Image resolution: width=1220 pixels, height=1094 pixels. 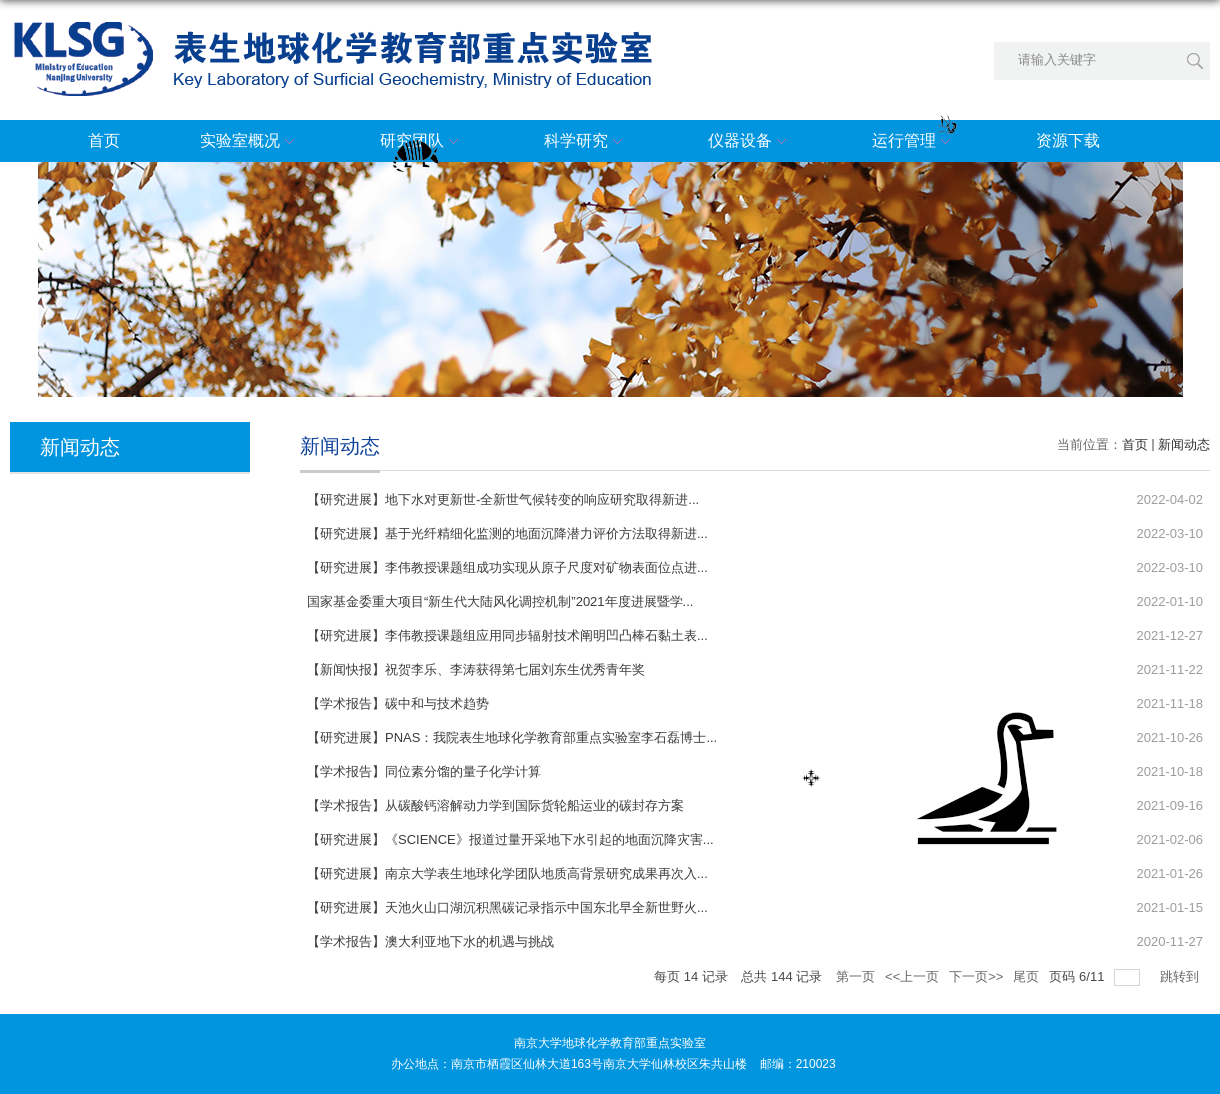 What do you see at coordinates (416, 156) in the screenshot?
I see `armadillo character or avatar selection` at bounding box center [416, 156].